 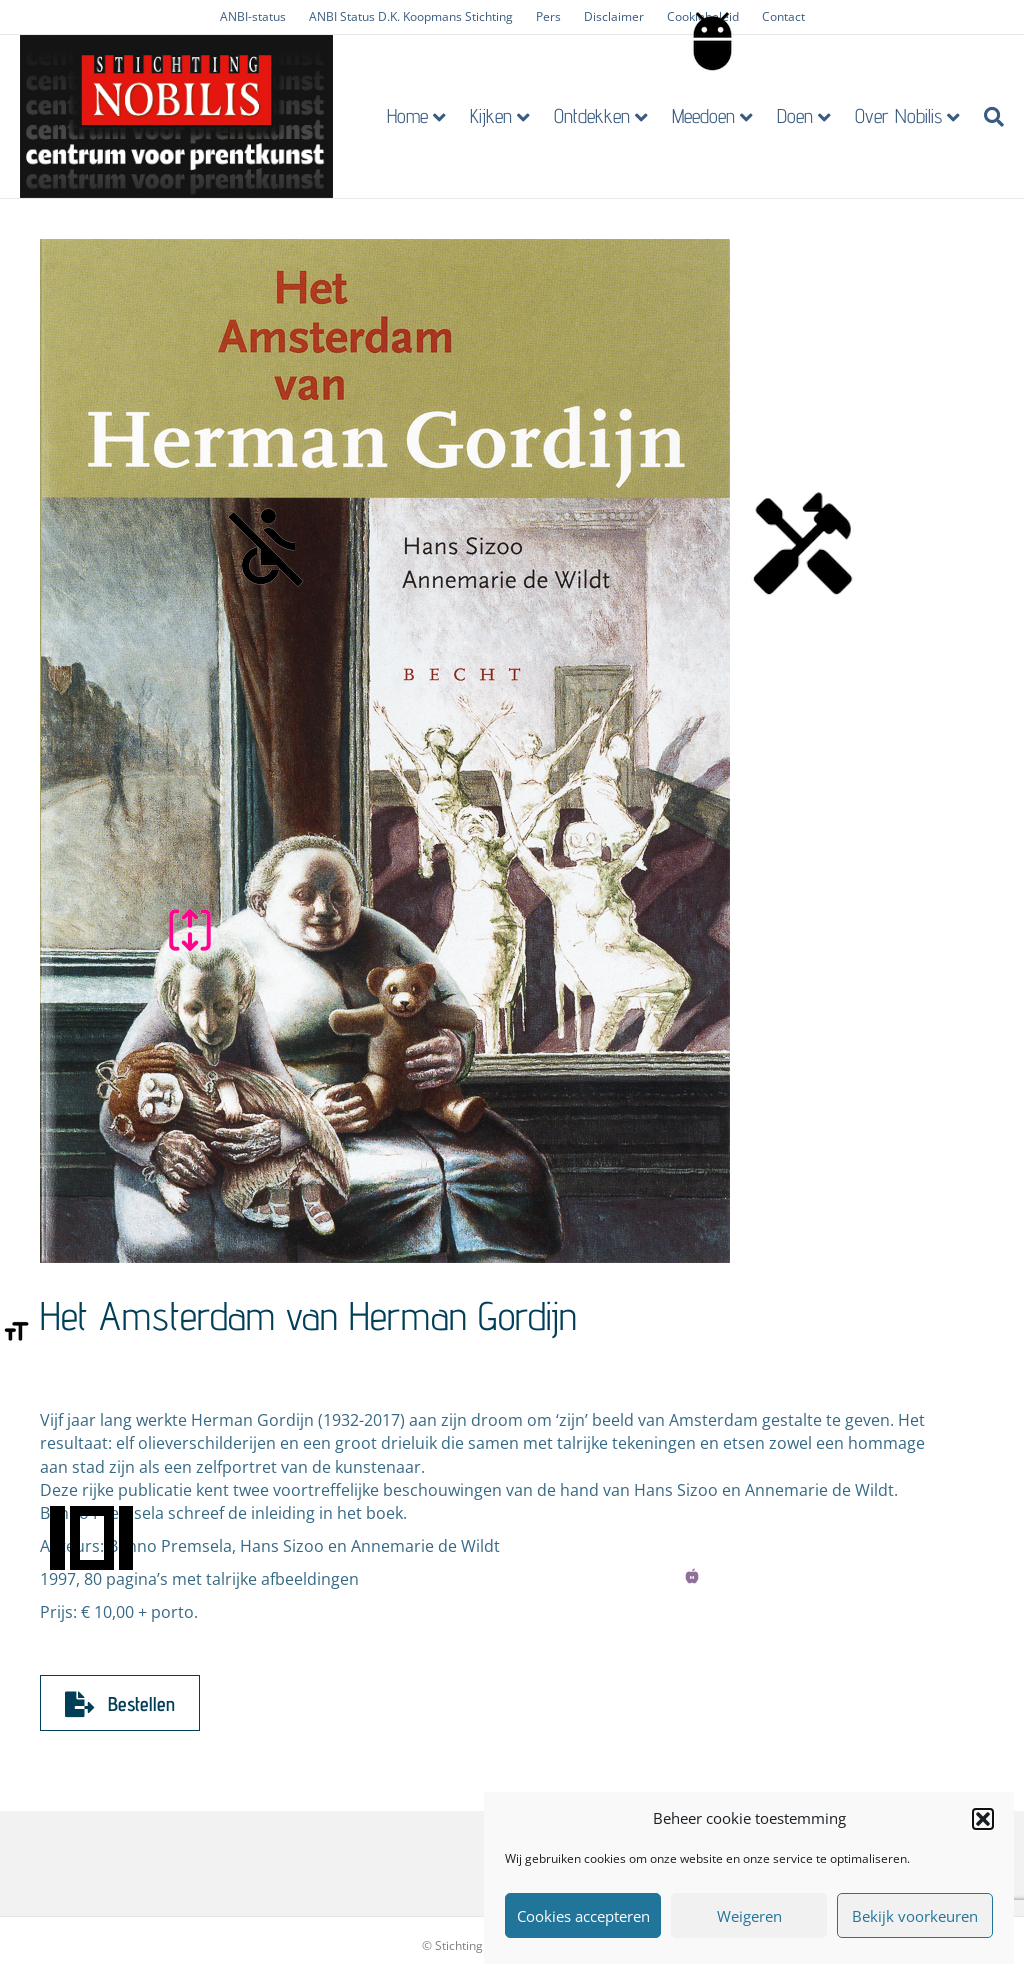 I want to click on indicates location is not wheelchair accessible, so click(x=268, y=546).